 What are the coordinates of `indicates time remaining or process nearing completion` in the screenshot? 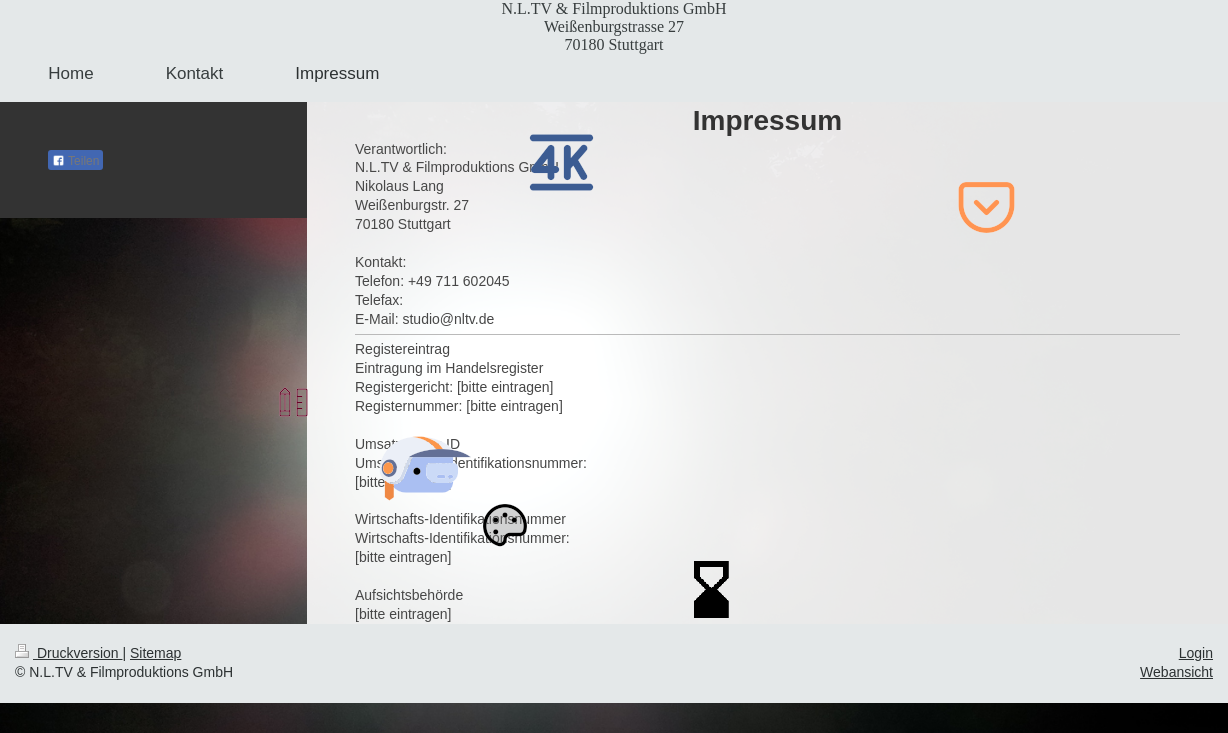 It's located at (711, 589).